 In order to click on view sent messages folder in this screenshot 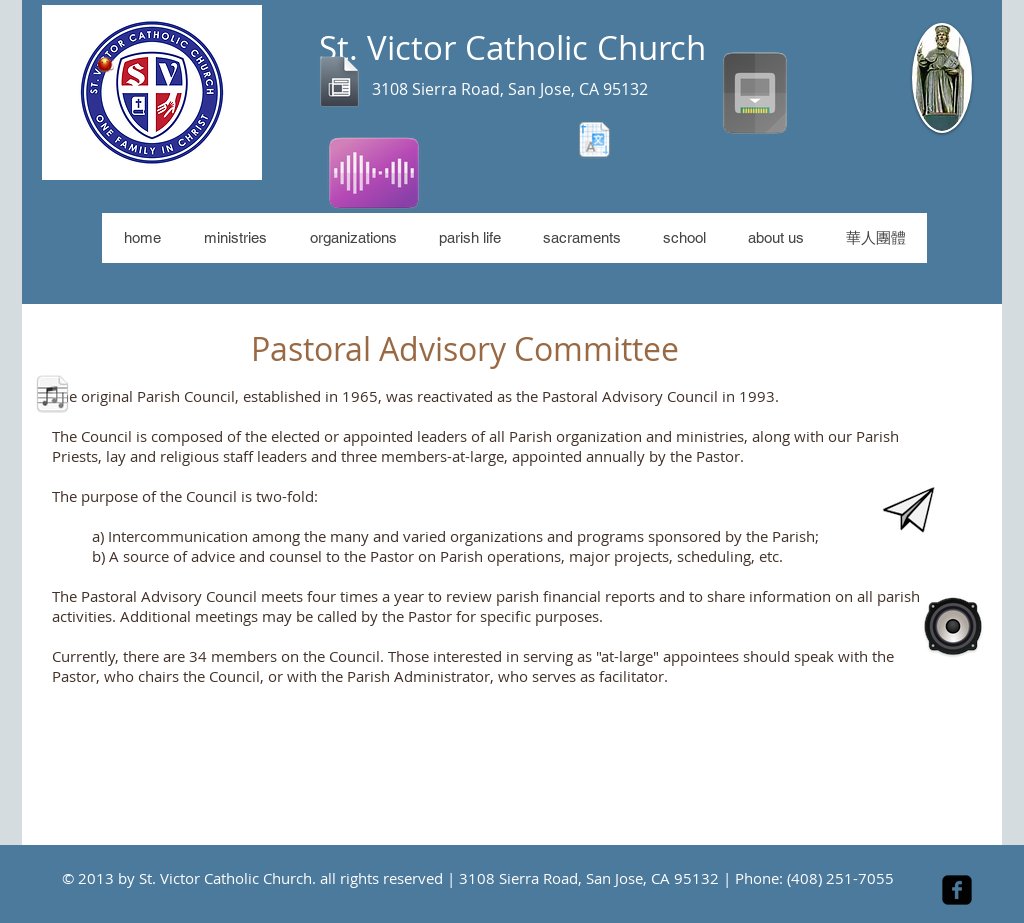, I will do `click(908, 510)`.